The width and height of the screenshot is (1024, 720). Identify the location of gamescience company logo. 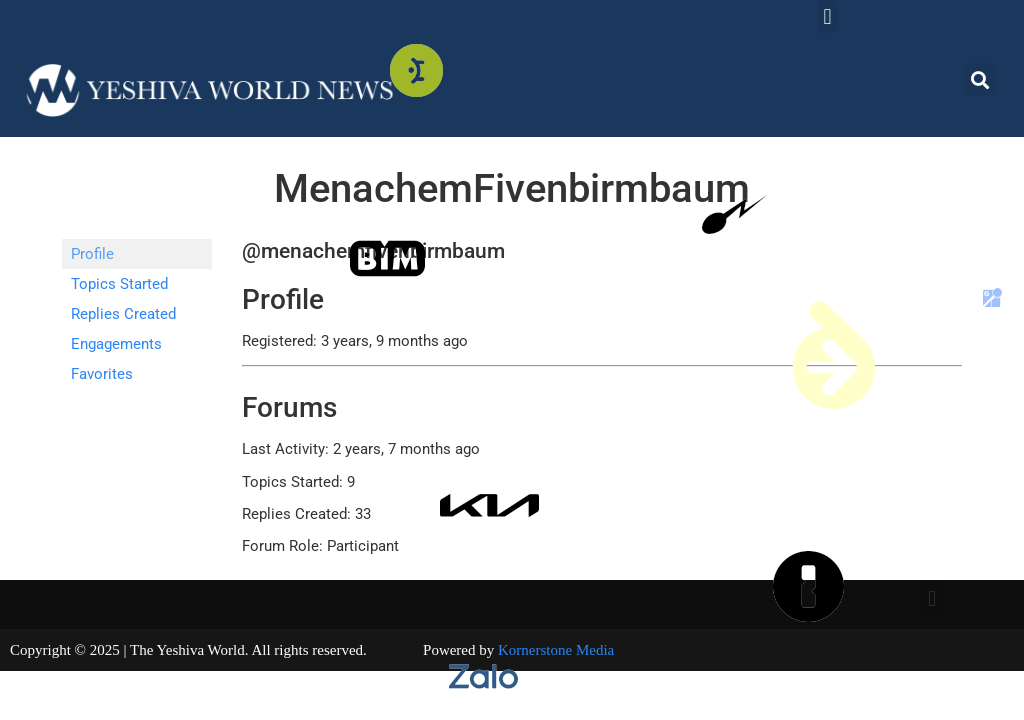
(734, 214).